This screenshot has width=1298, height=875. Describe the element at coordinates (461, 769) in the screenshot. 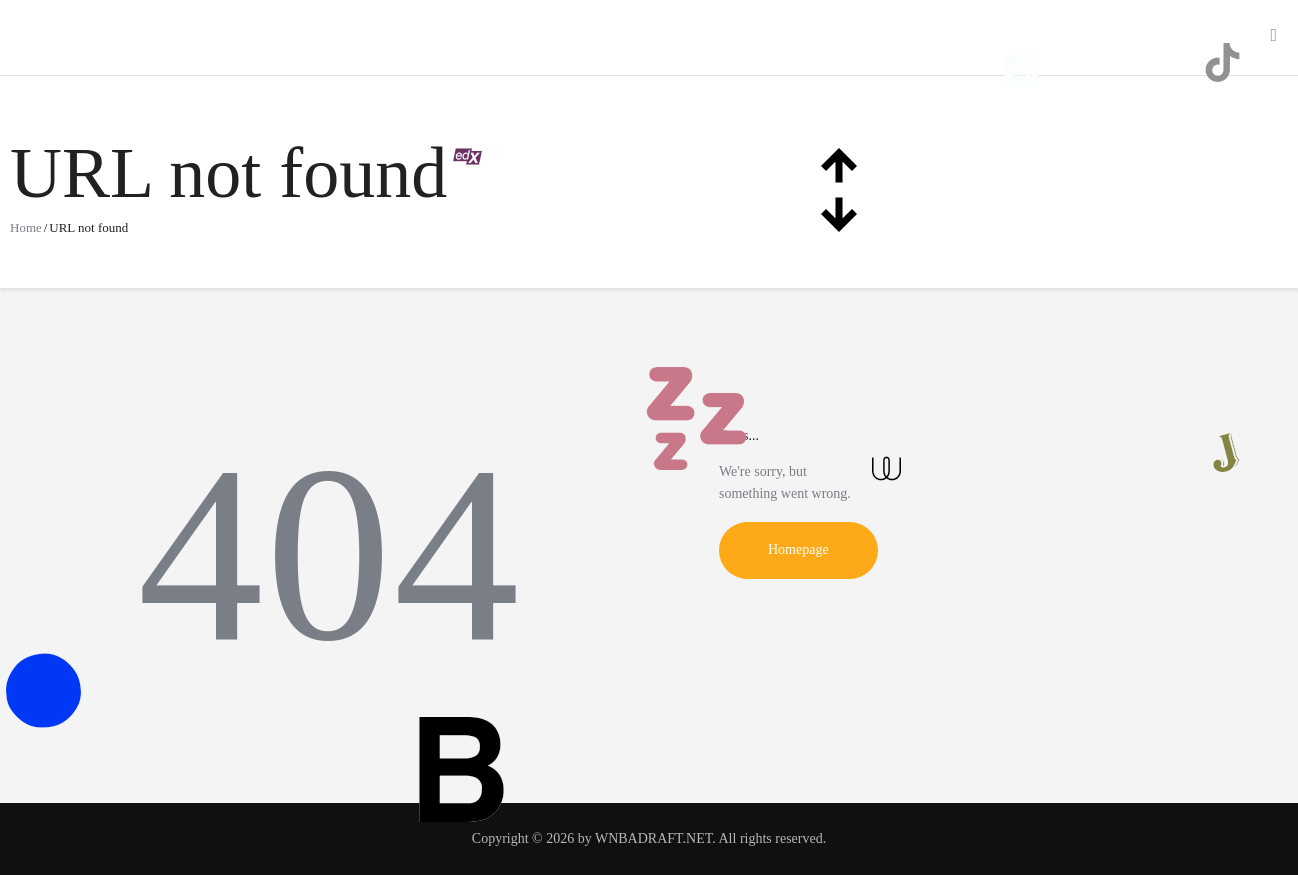

I see `barmenia insurance company logo` at that location.